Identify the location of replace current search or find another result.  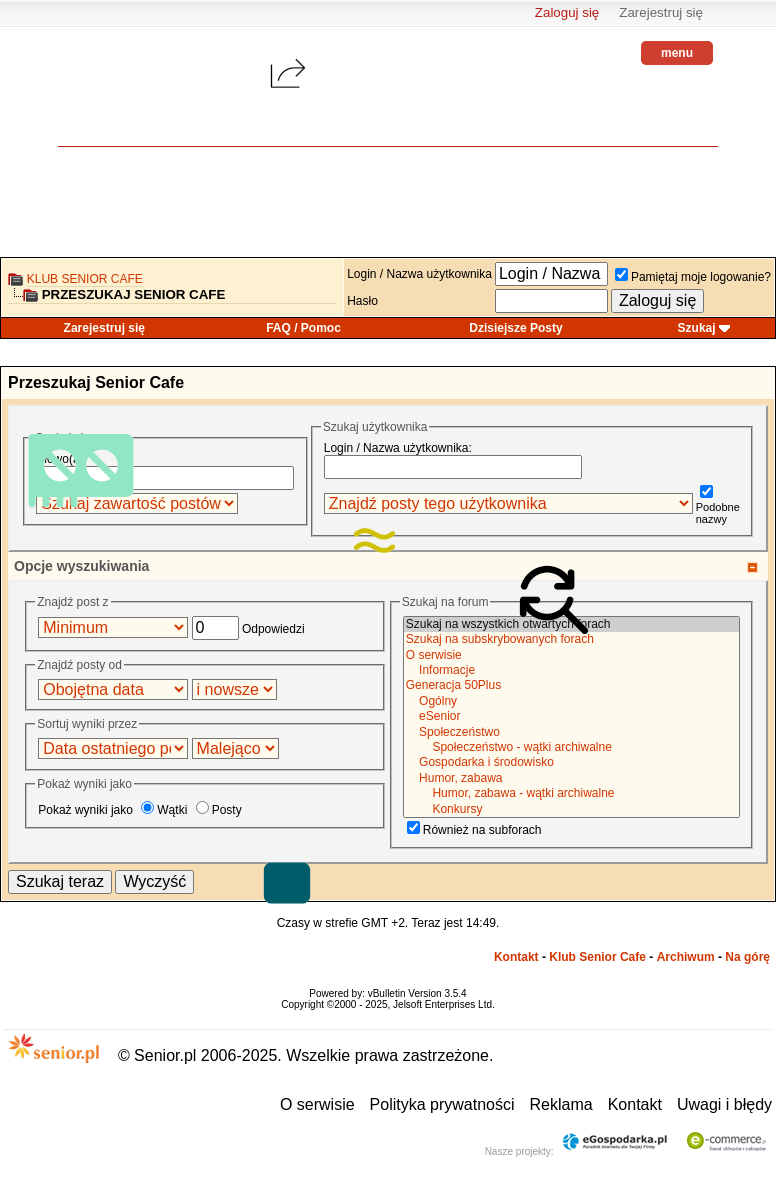
(554, 600).